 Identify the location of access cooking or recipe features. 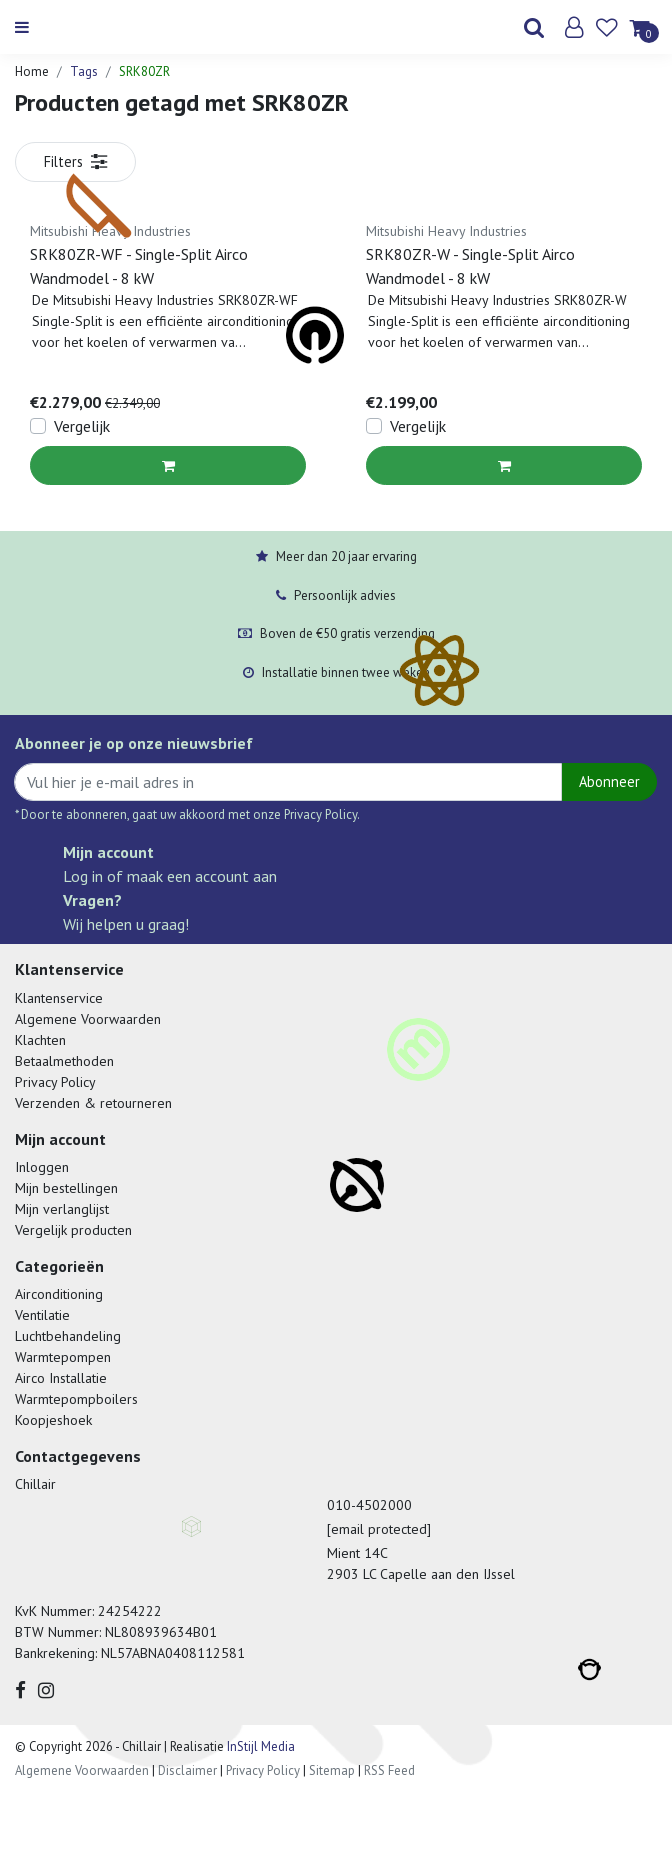
(97, 206).